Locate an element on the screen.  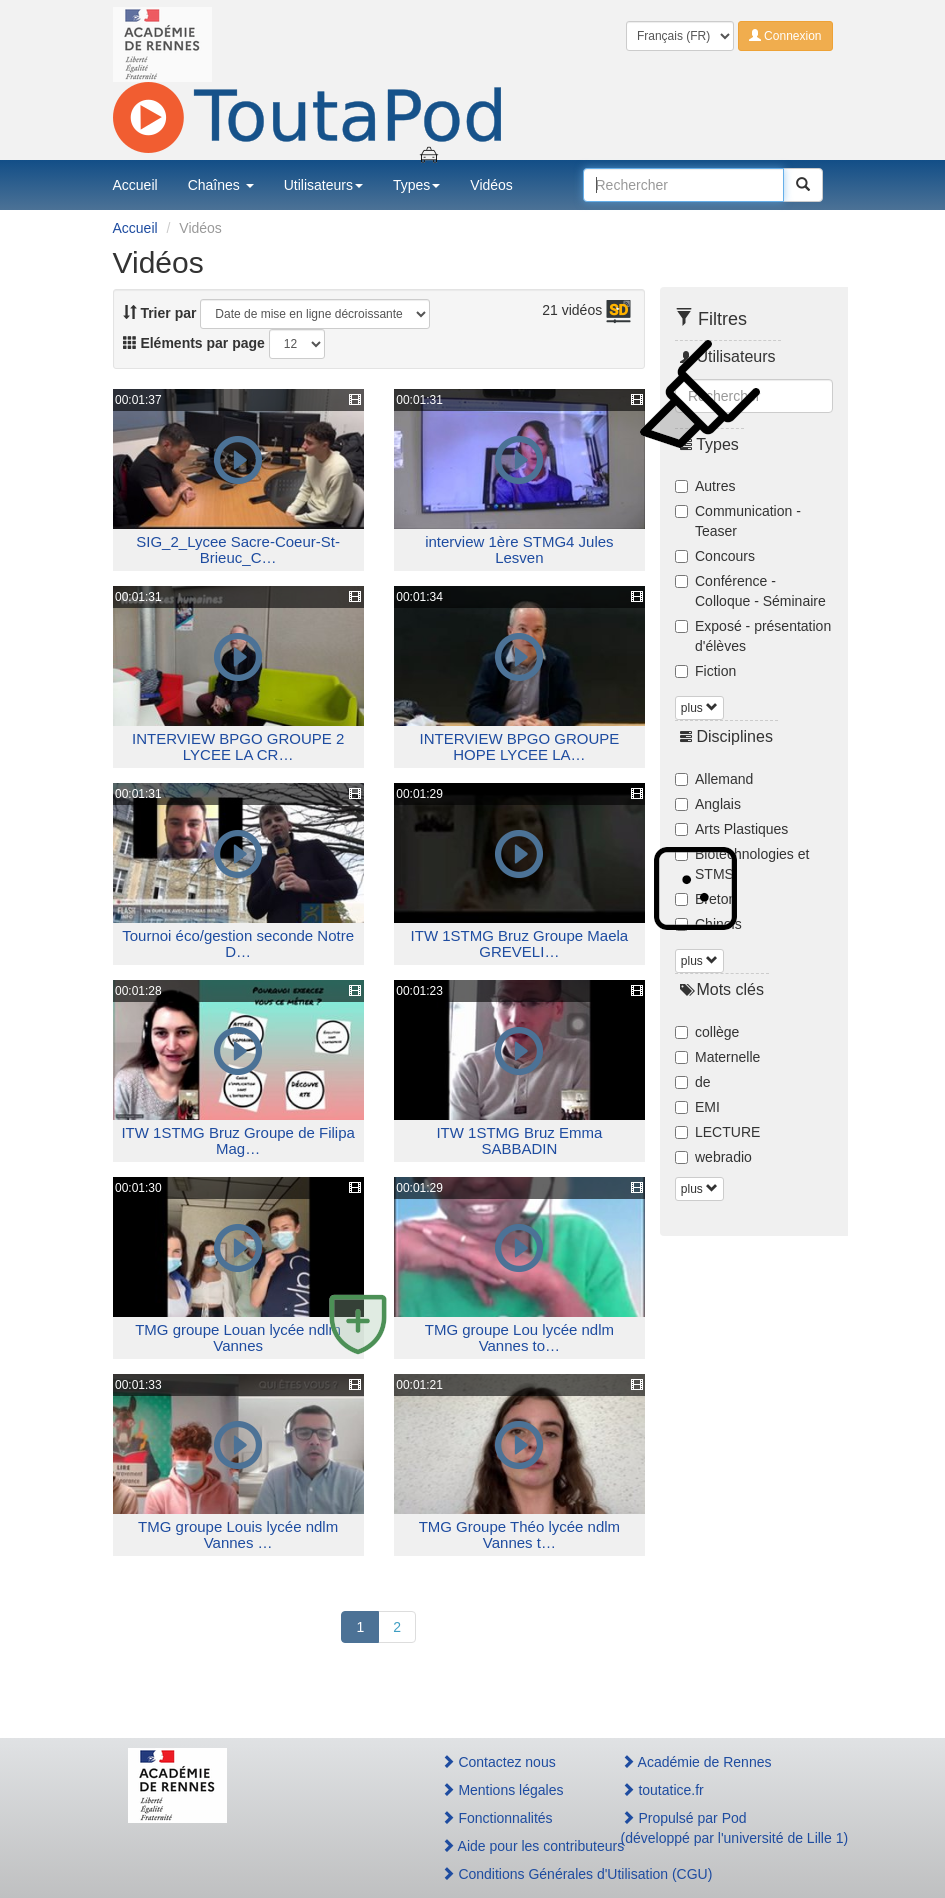
add new security protection is located at coordinates (358, 1321).